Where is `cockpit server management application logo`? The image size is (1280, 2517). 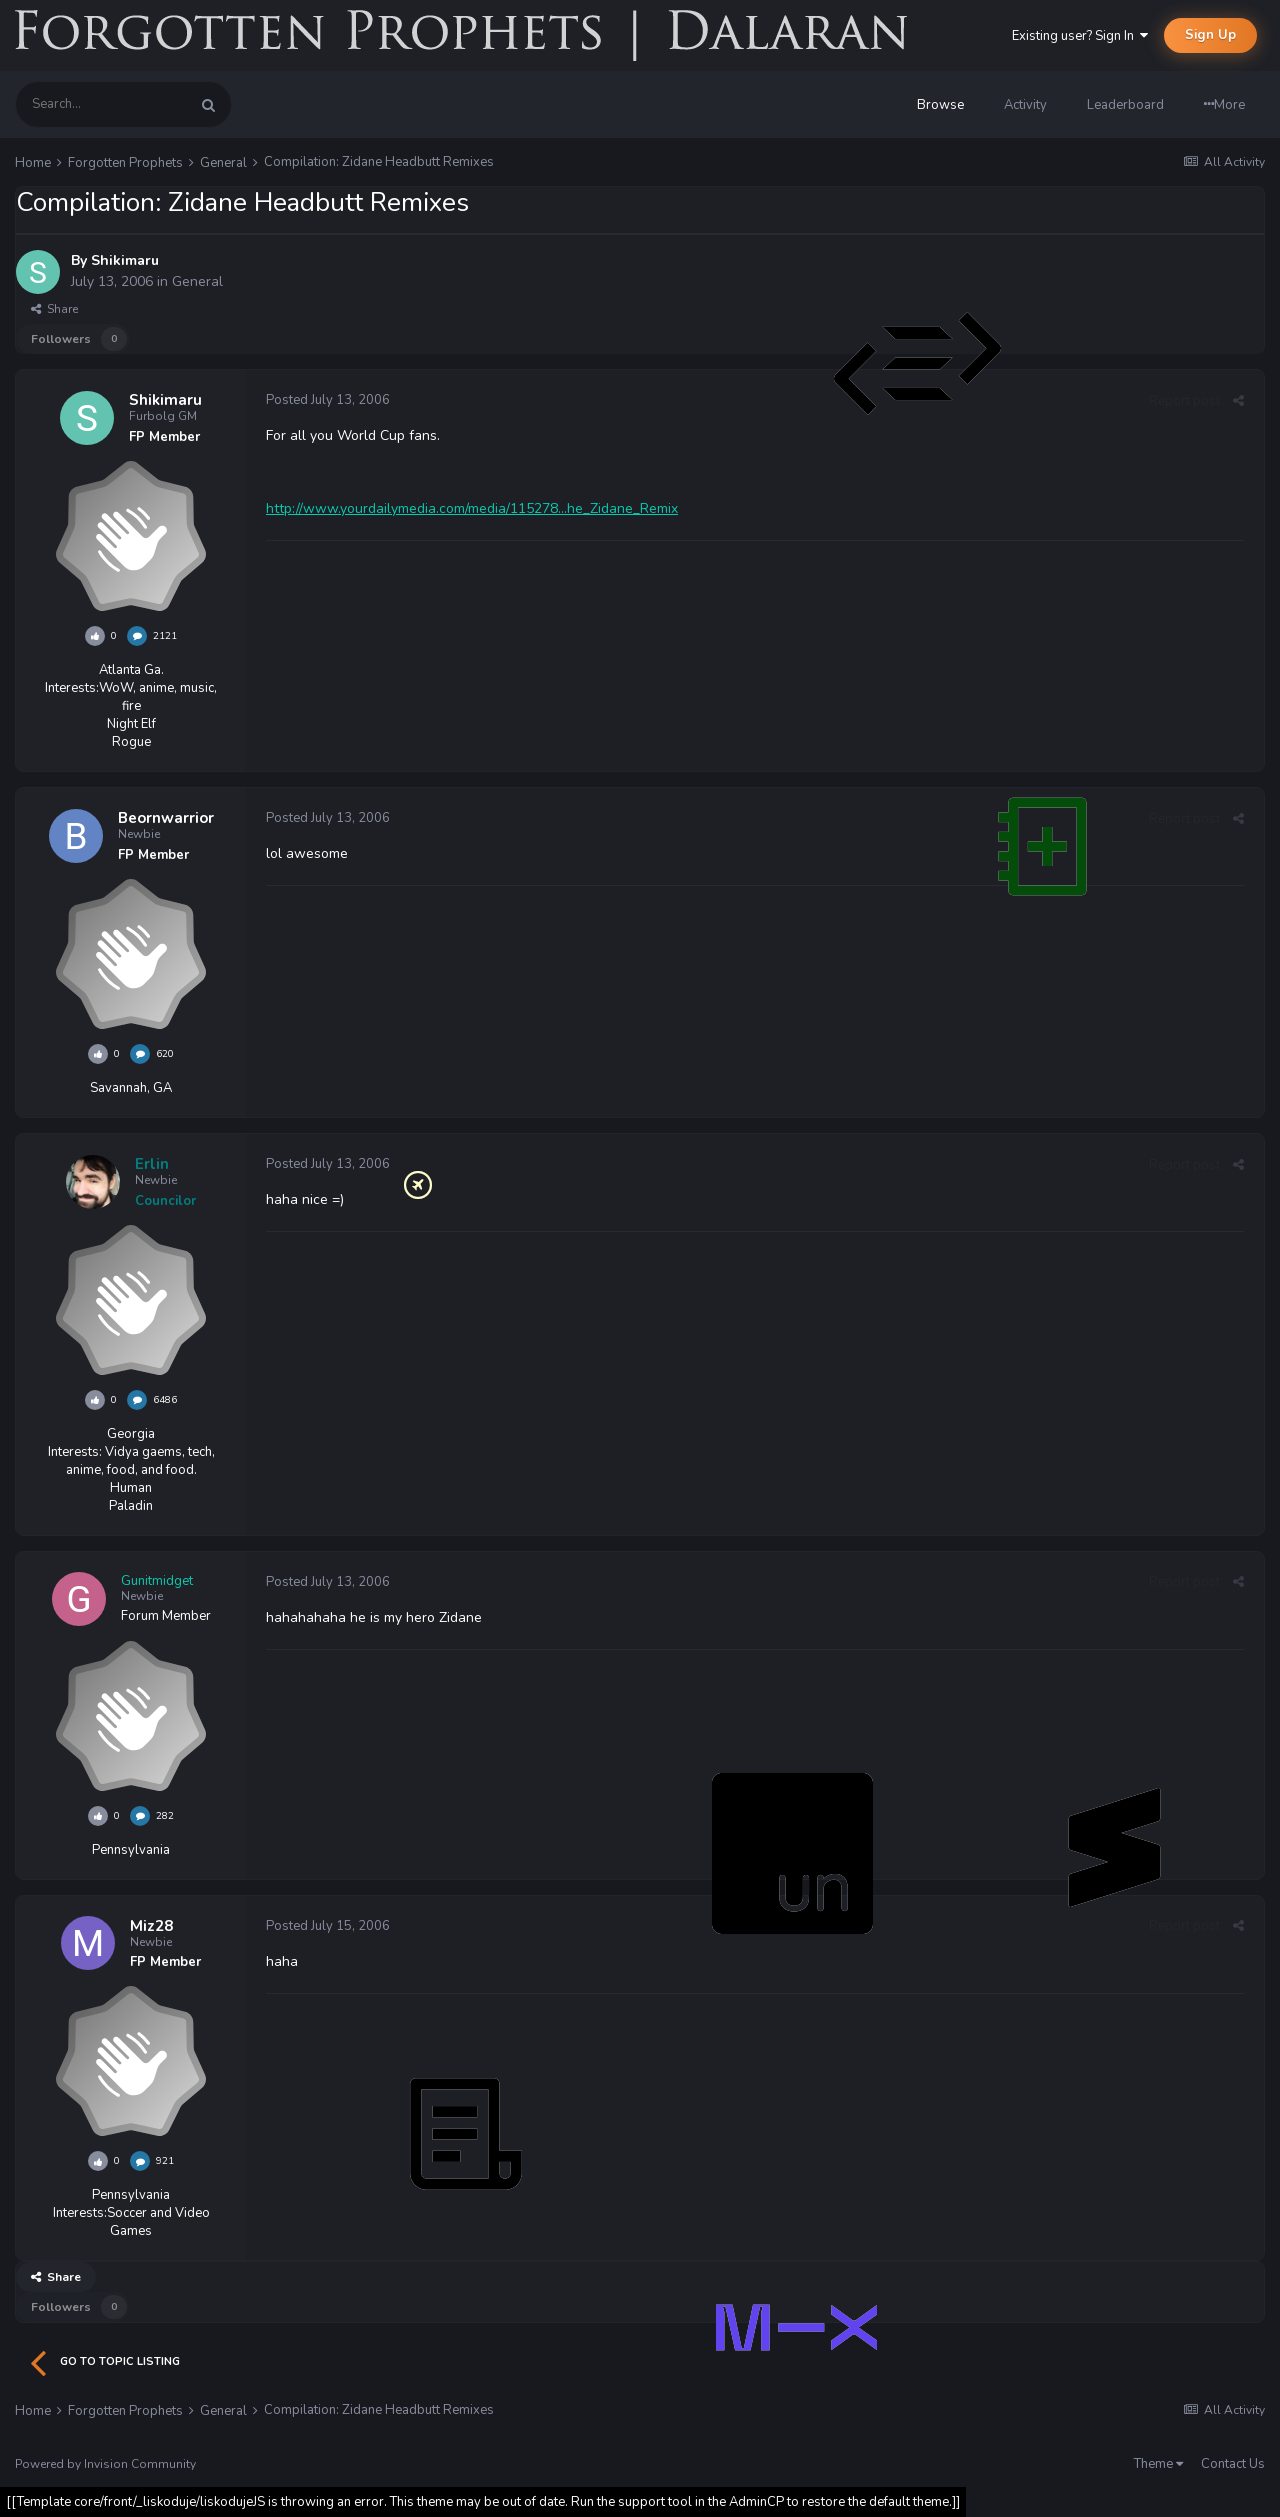
cockpit server management application logo is located at coordinates (418, 1185).